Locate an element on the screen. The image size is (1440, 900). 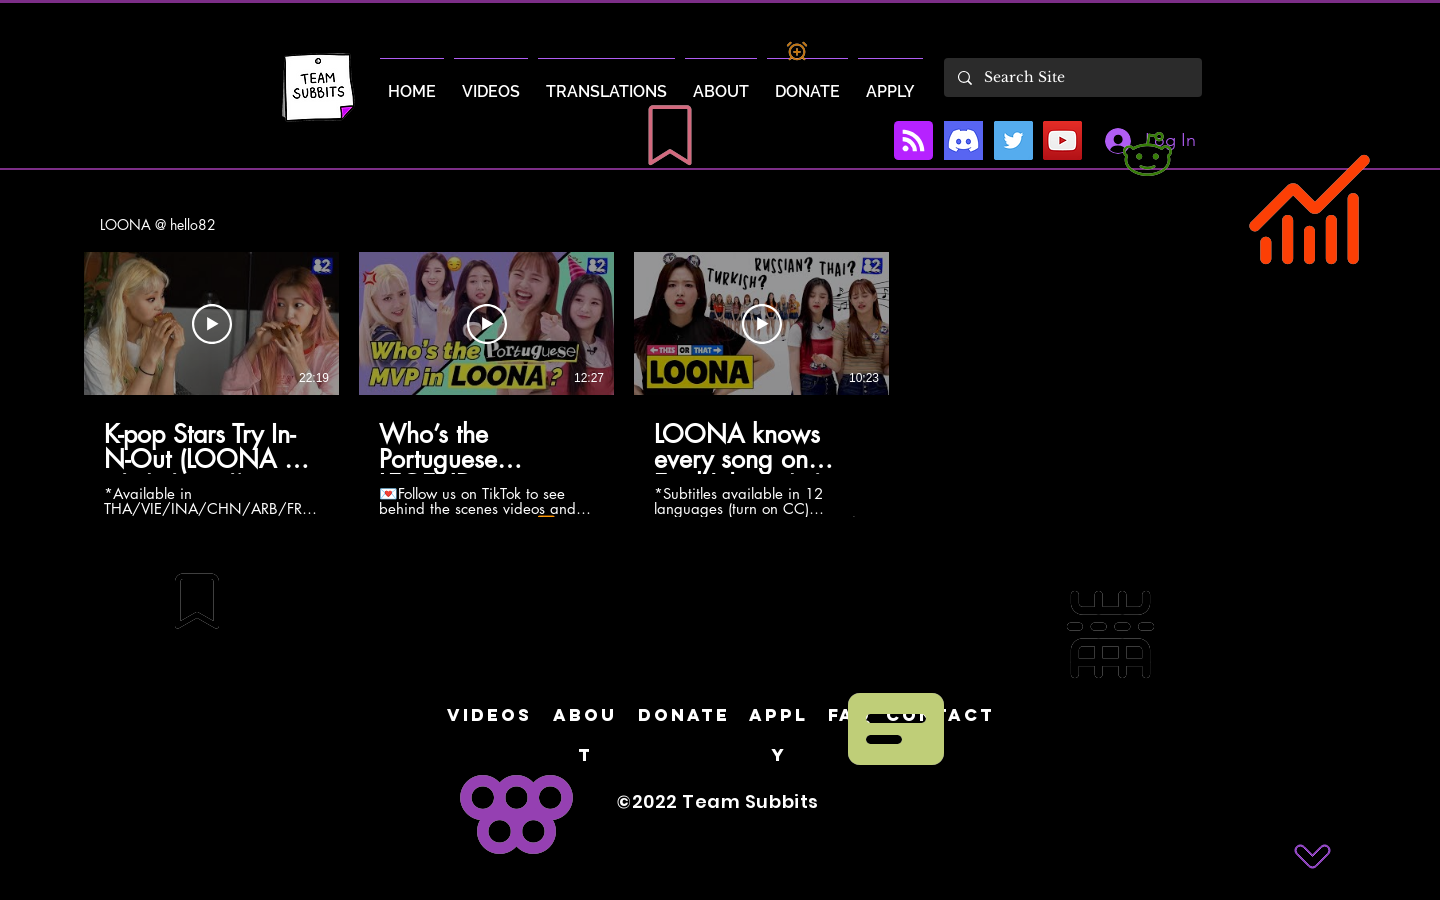
open the Reddit app is located at coordinates (1147, 156).